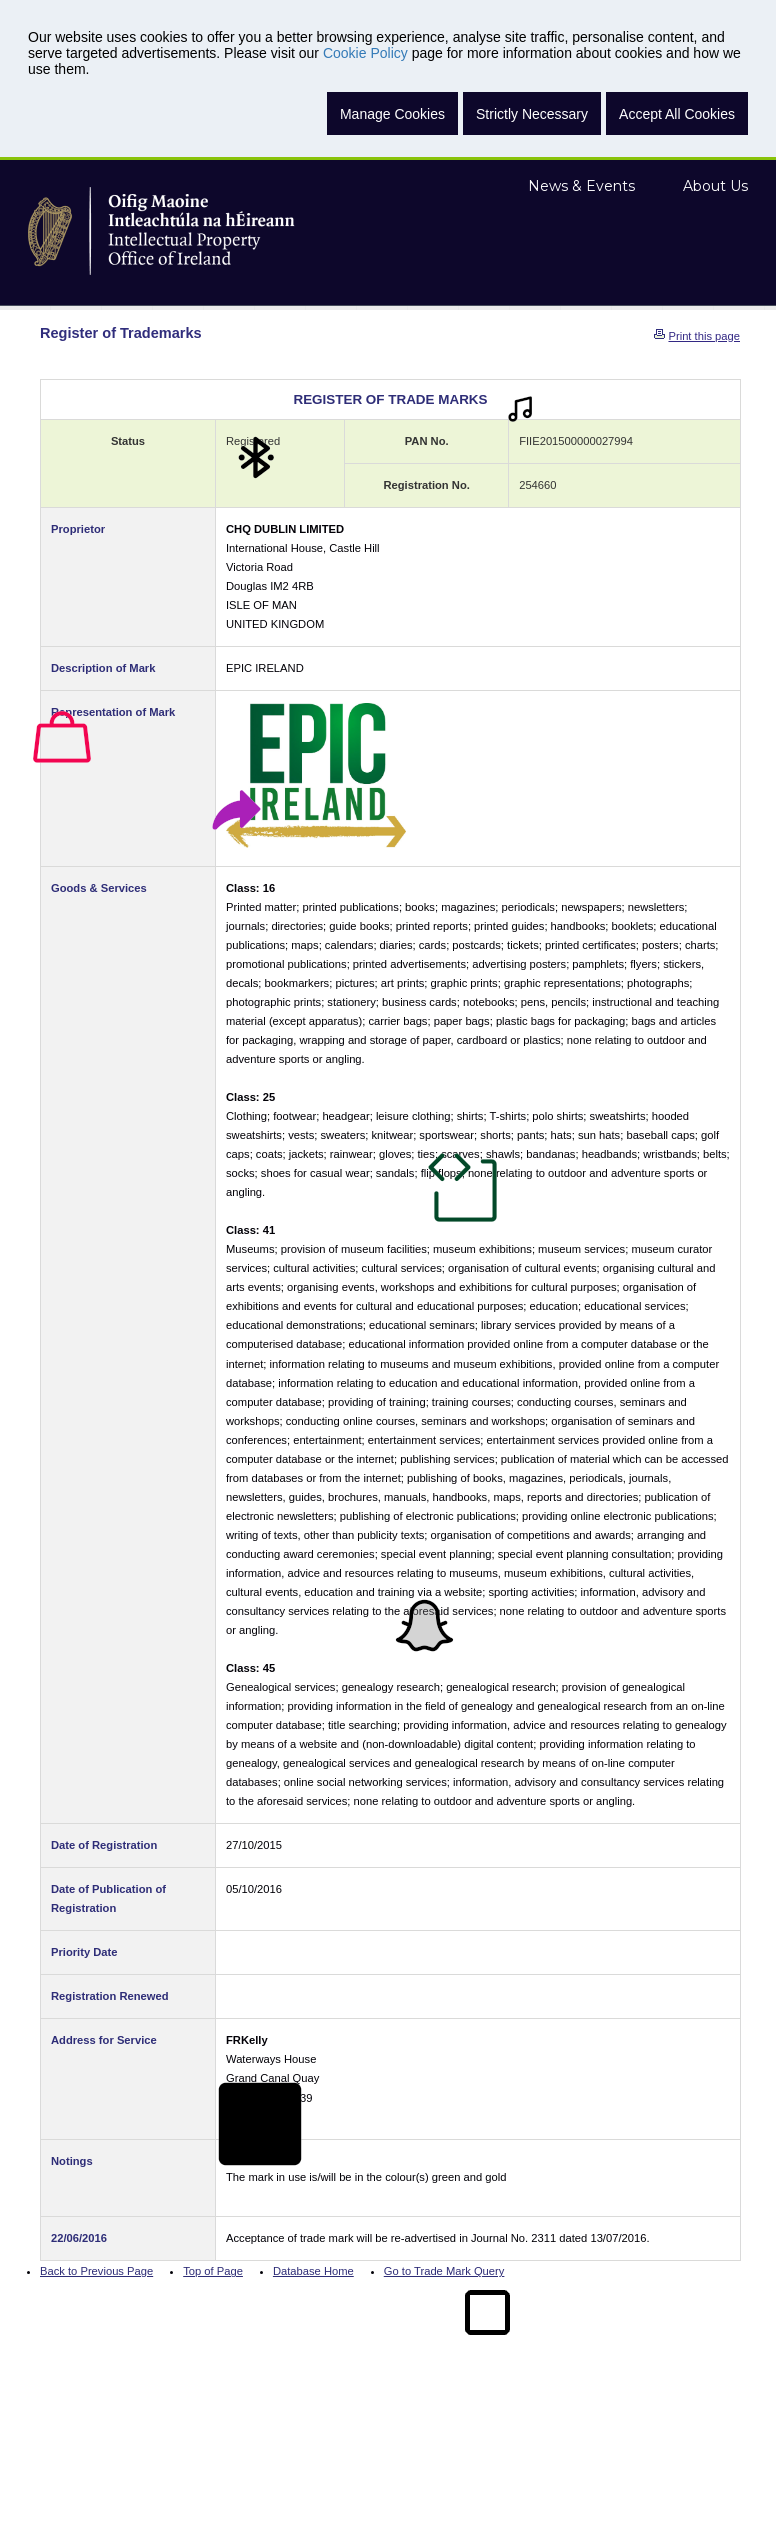 The image size is (776, 2522). What do you see at coordinates (424, 1626) in the screenshot?
I see `open snapchat app` at bounding box center [424, 1626].